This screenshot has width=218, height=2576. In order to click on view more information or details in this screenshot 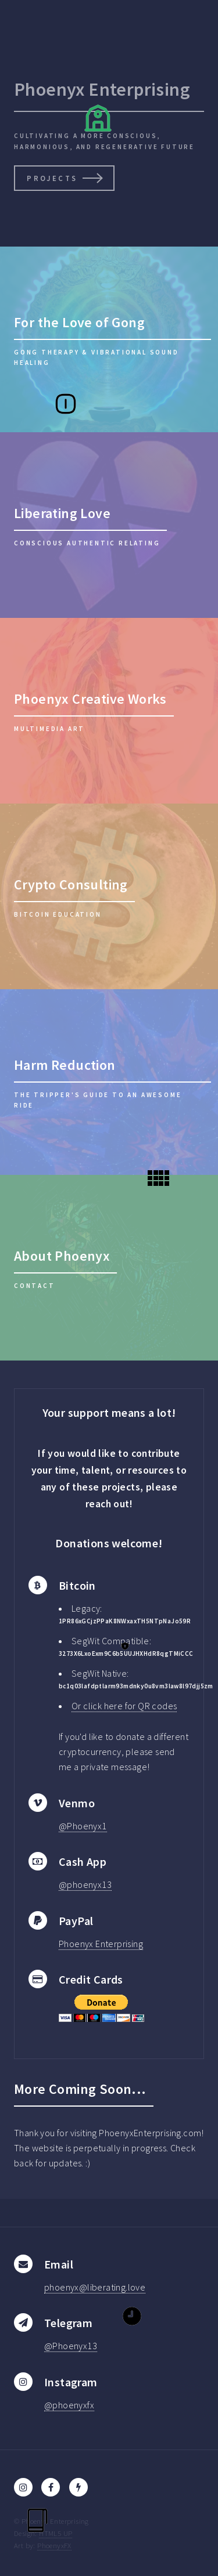, I will do `click(66, 404)`.